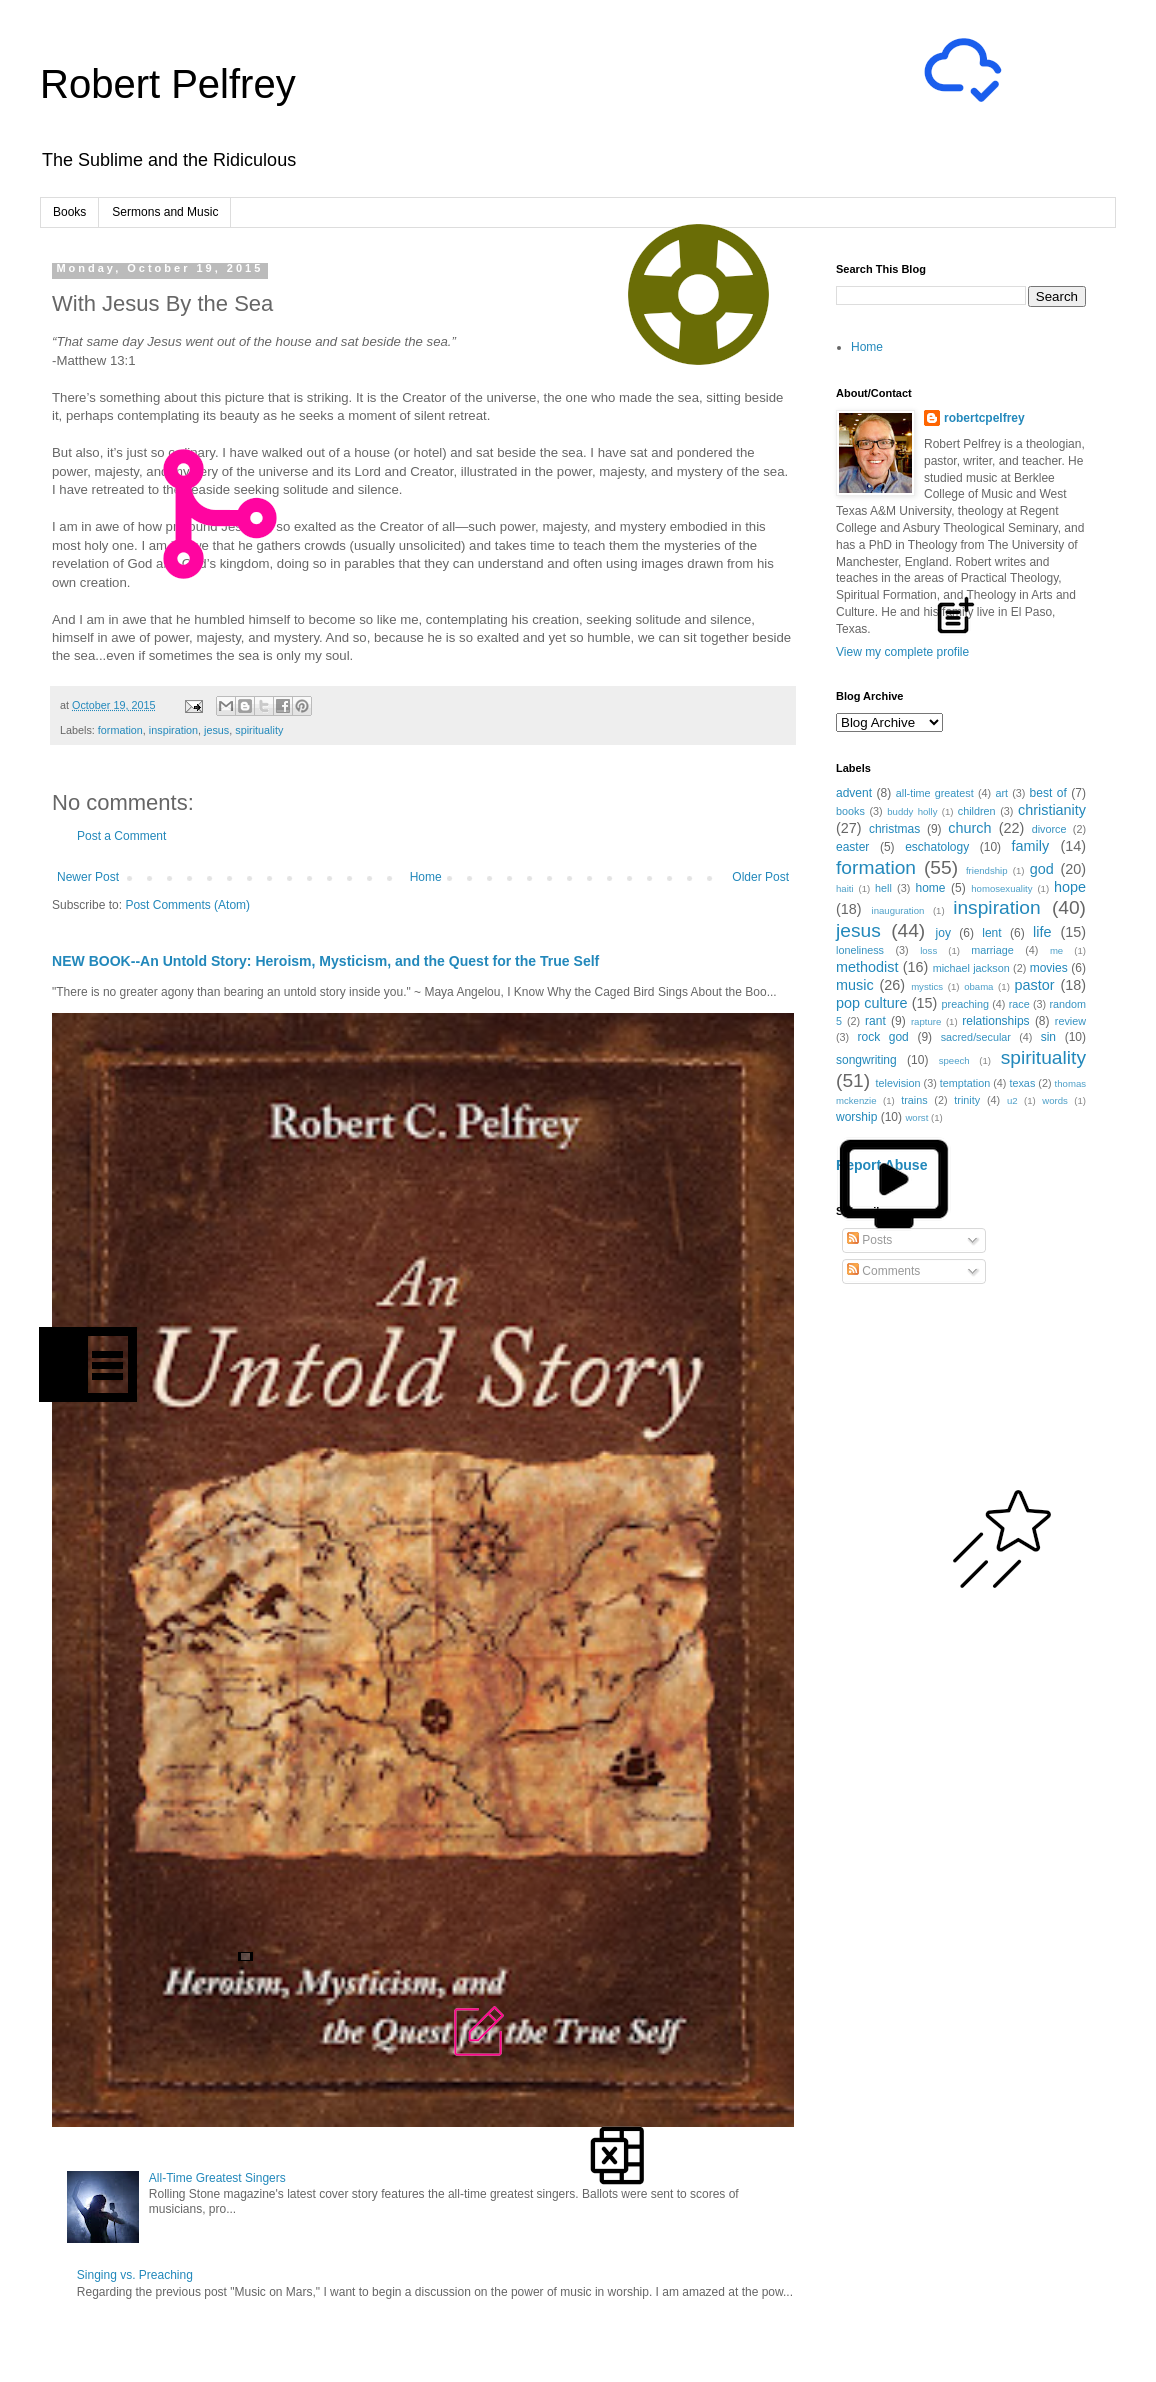 This screenshot has width=1156, height=2382. Describe the element at coordinates (955, 616) in the screenshot. I see `create a new post or document` at that location.